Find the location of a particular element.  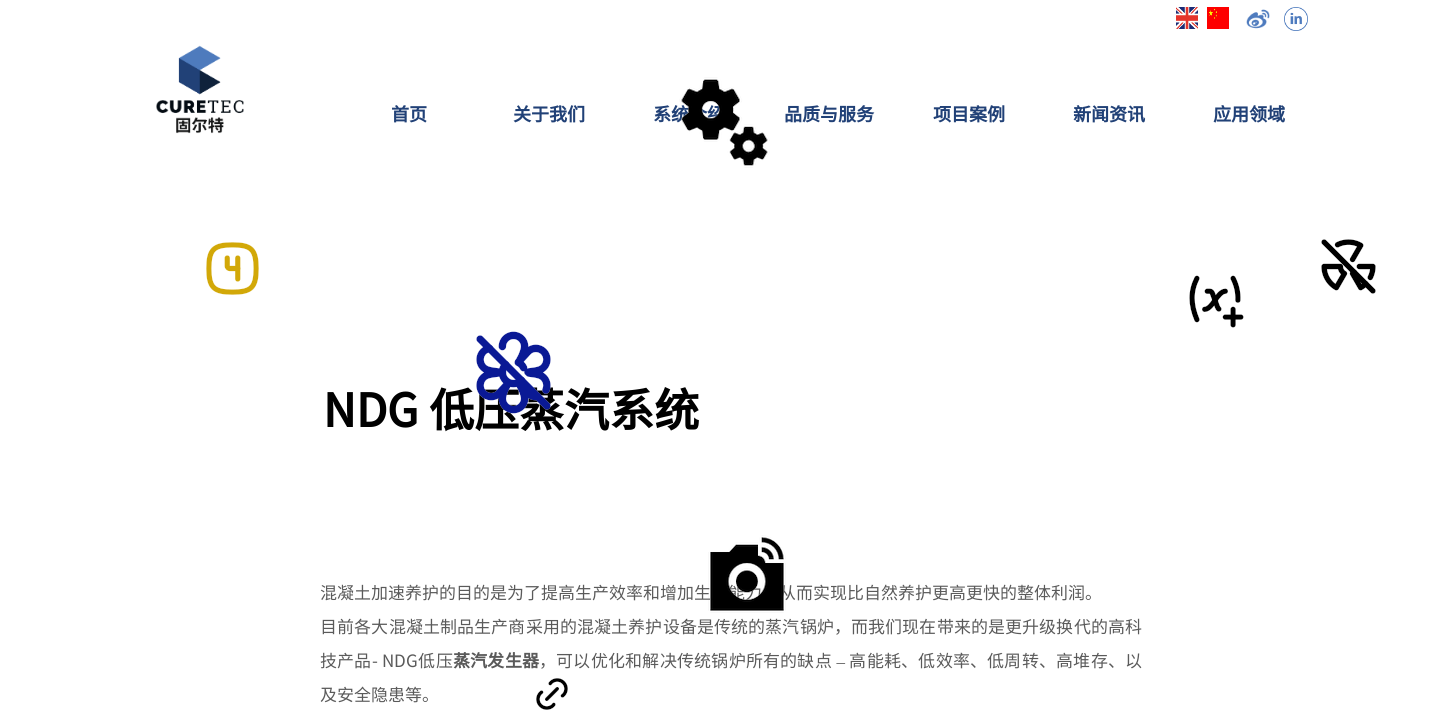

access settings or configuration options is located at coordinates (724, 122).